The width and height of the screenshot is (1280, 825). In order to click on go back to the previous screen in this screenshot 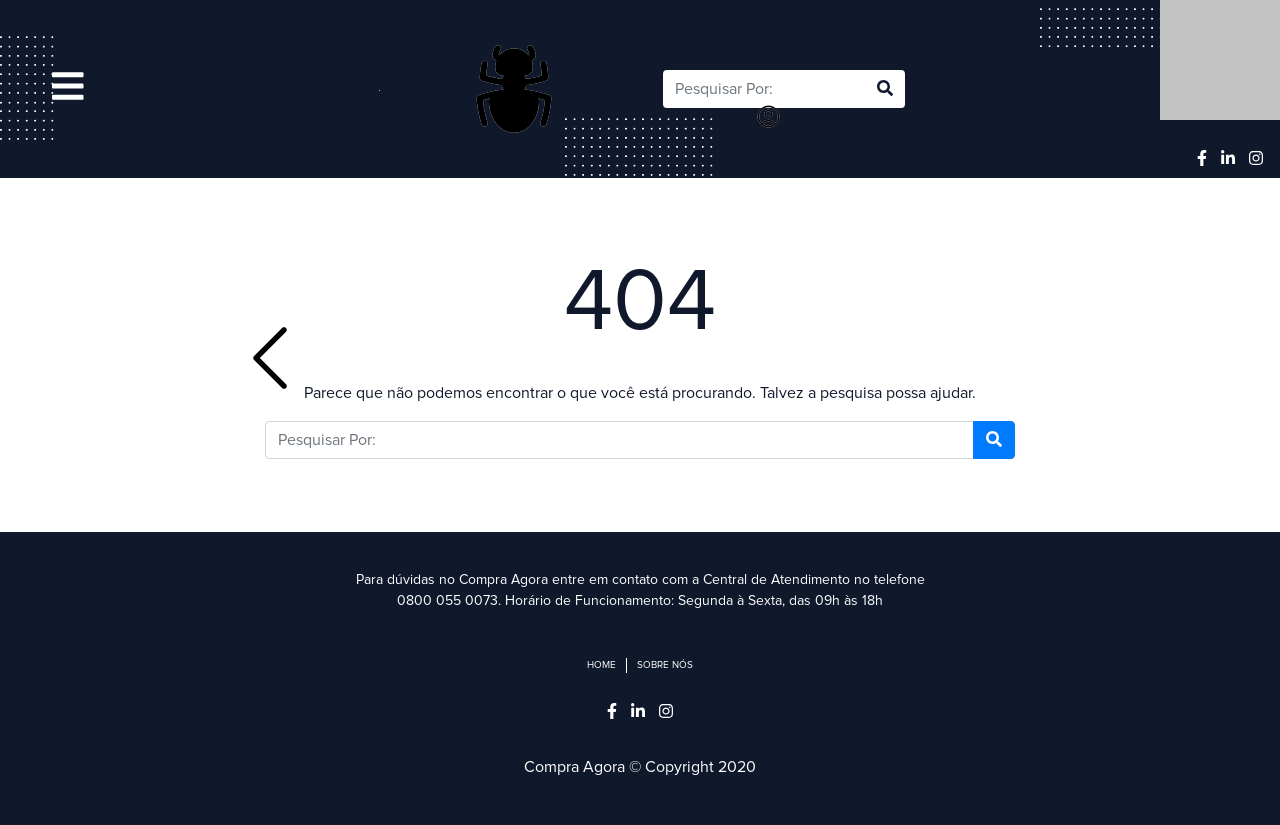, I will do `click(270, 358)`.